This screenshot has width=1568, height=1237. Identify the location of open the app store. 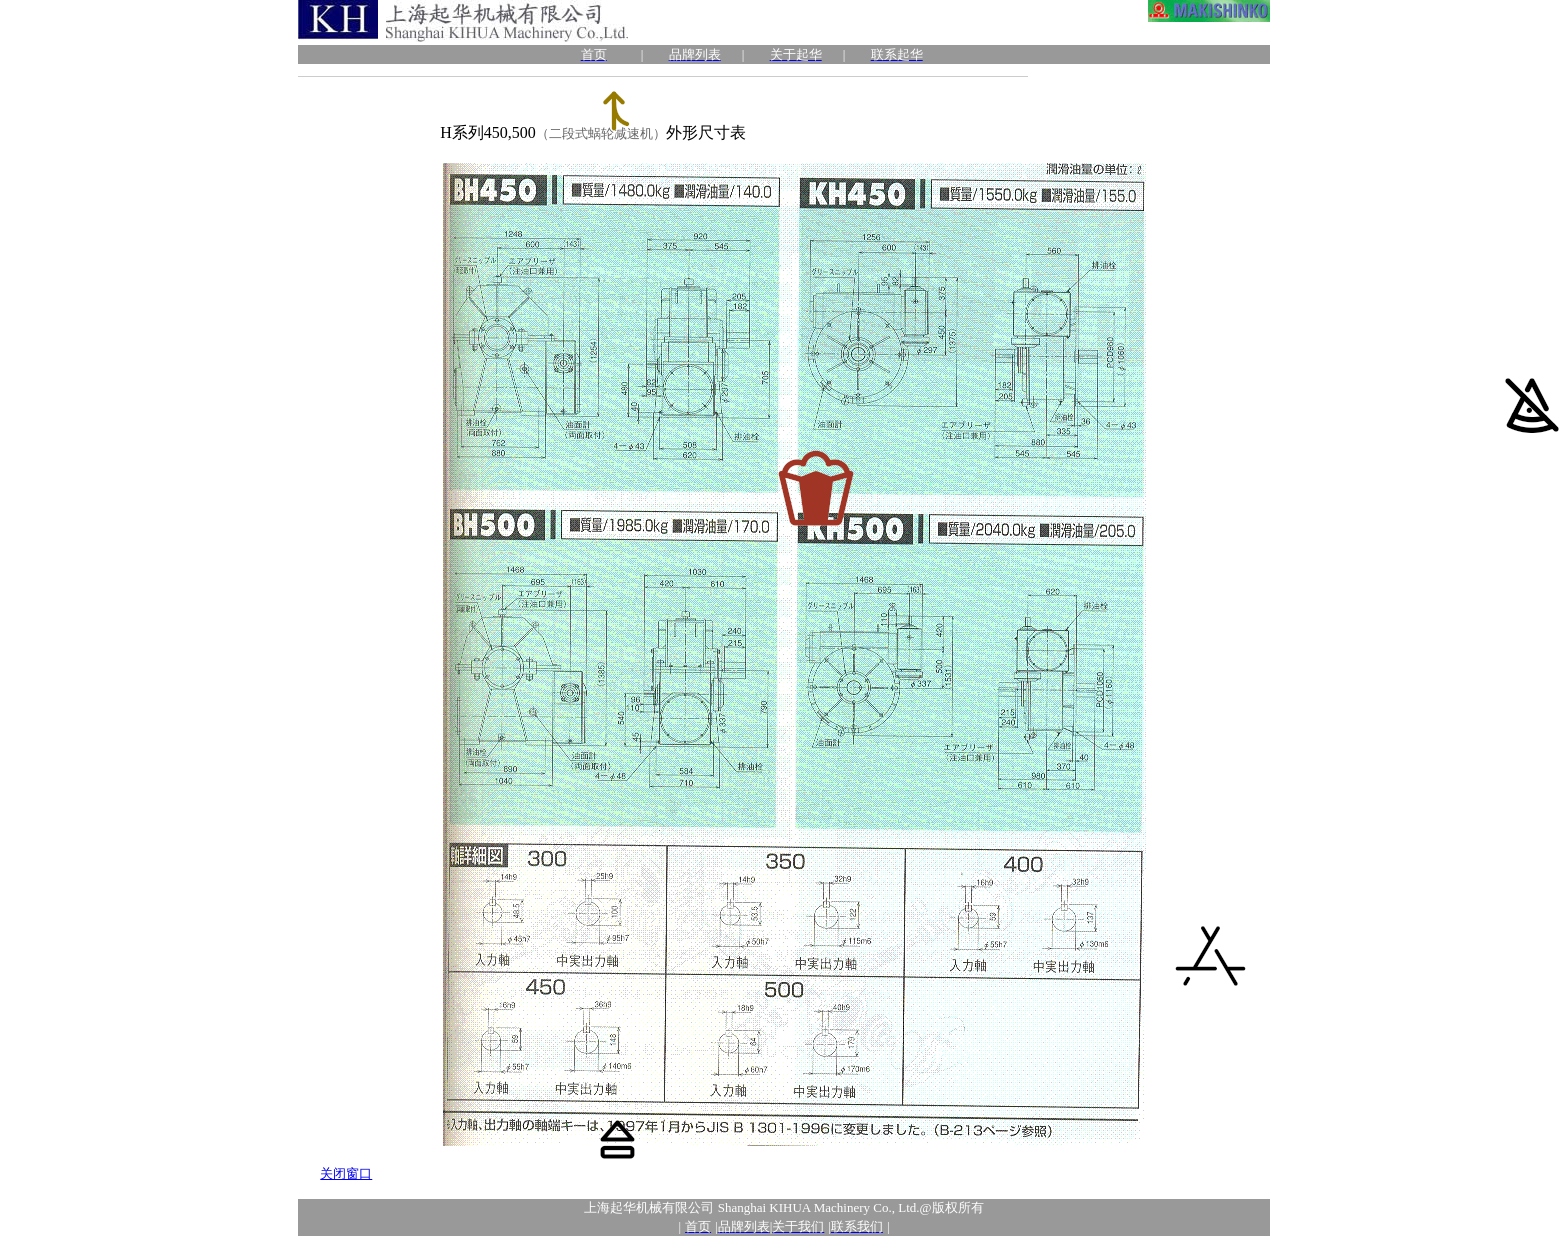
(1210, 958).